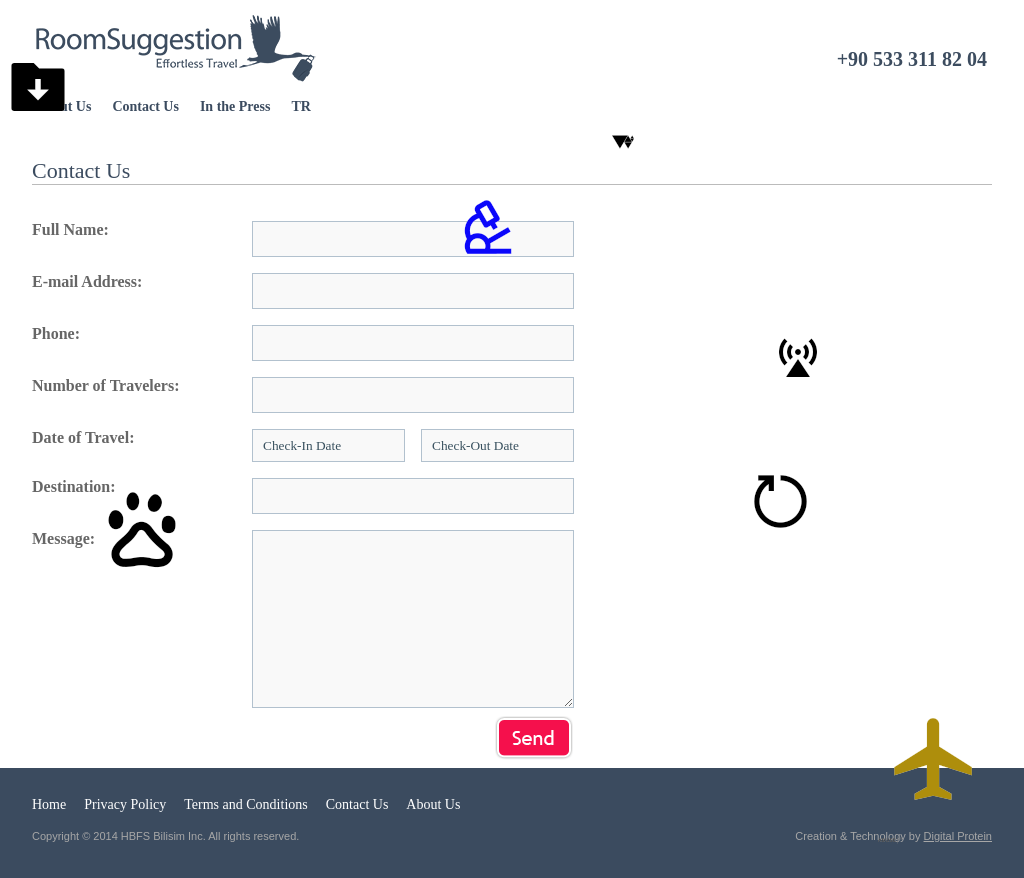  What do you see at coordinates (798, 357) in the screenshot?
I see `access wireless network or broadcasting settings` at bounding box center [798, 357].